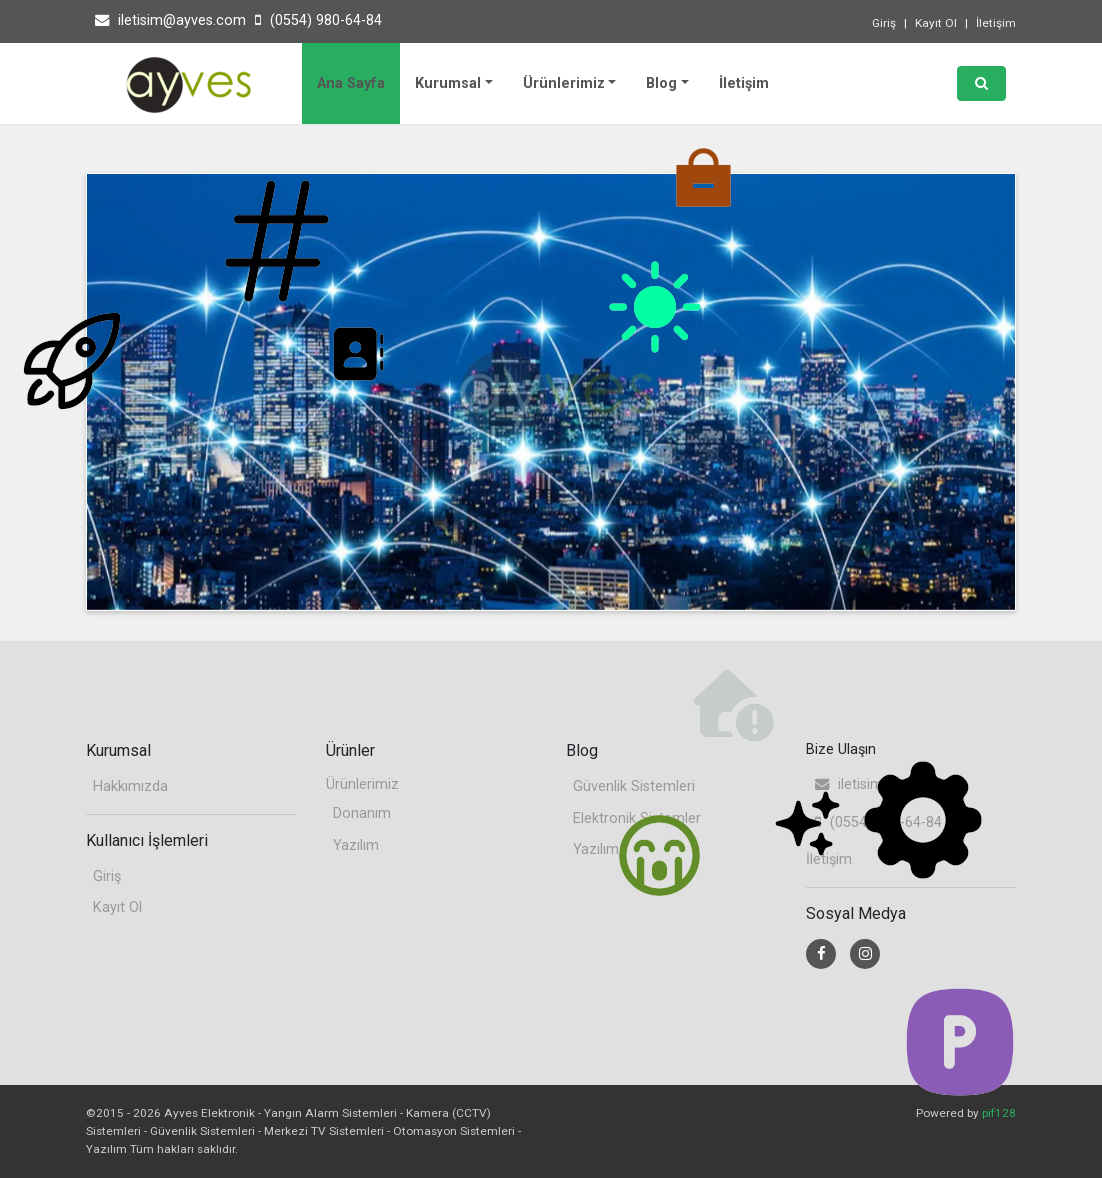  I want to click on add or search hashtags, so click(277, 241).